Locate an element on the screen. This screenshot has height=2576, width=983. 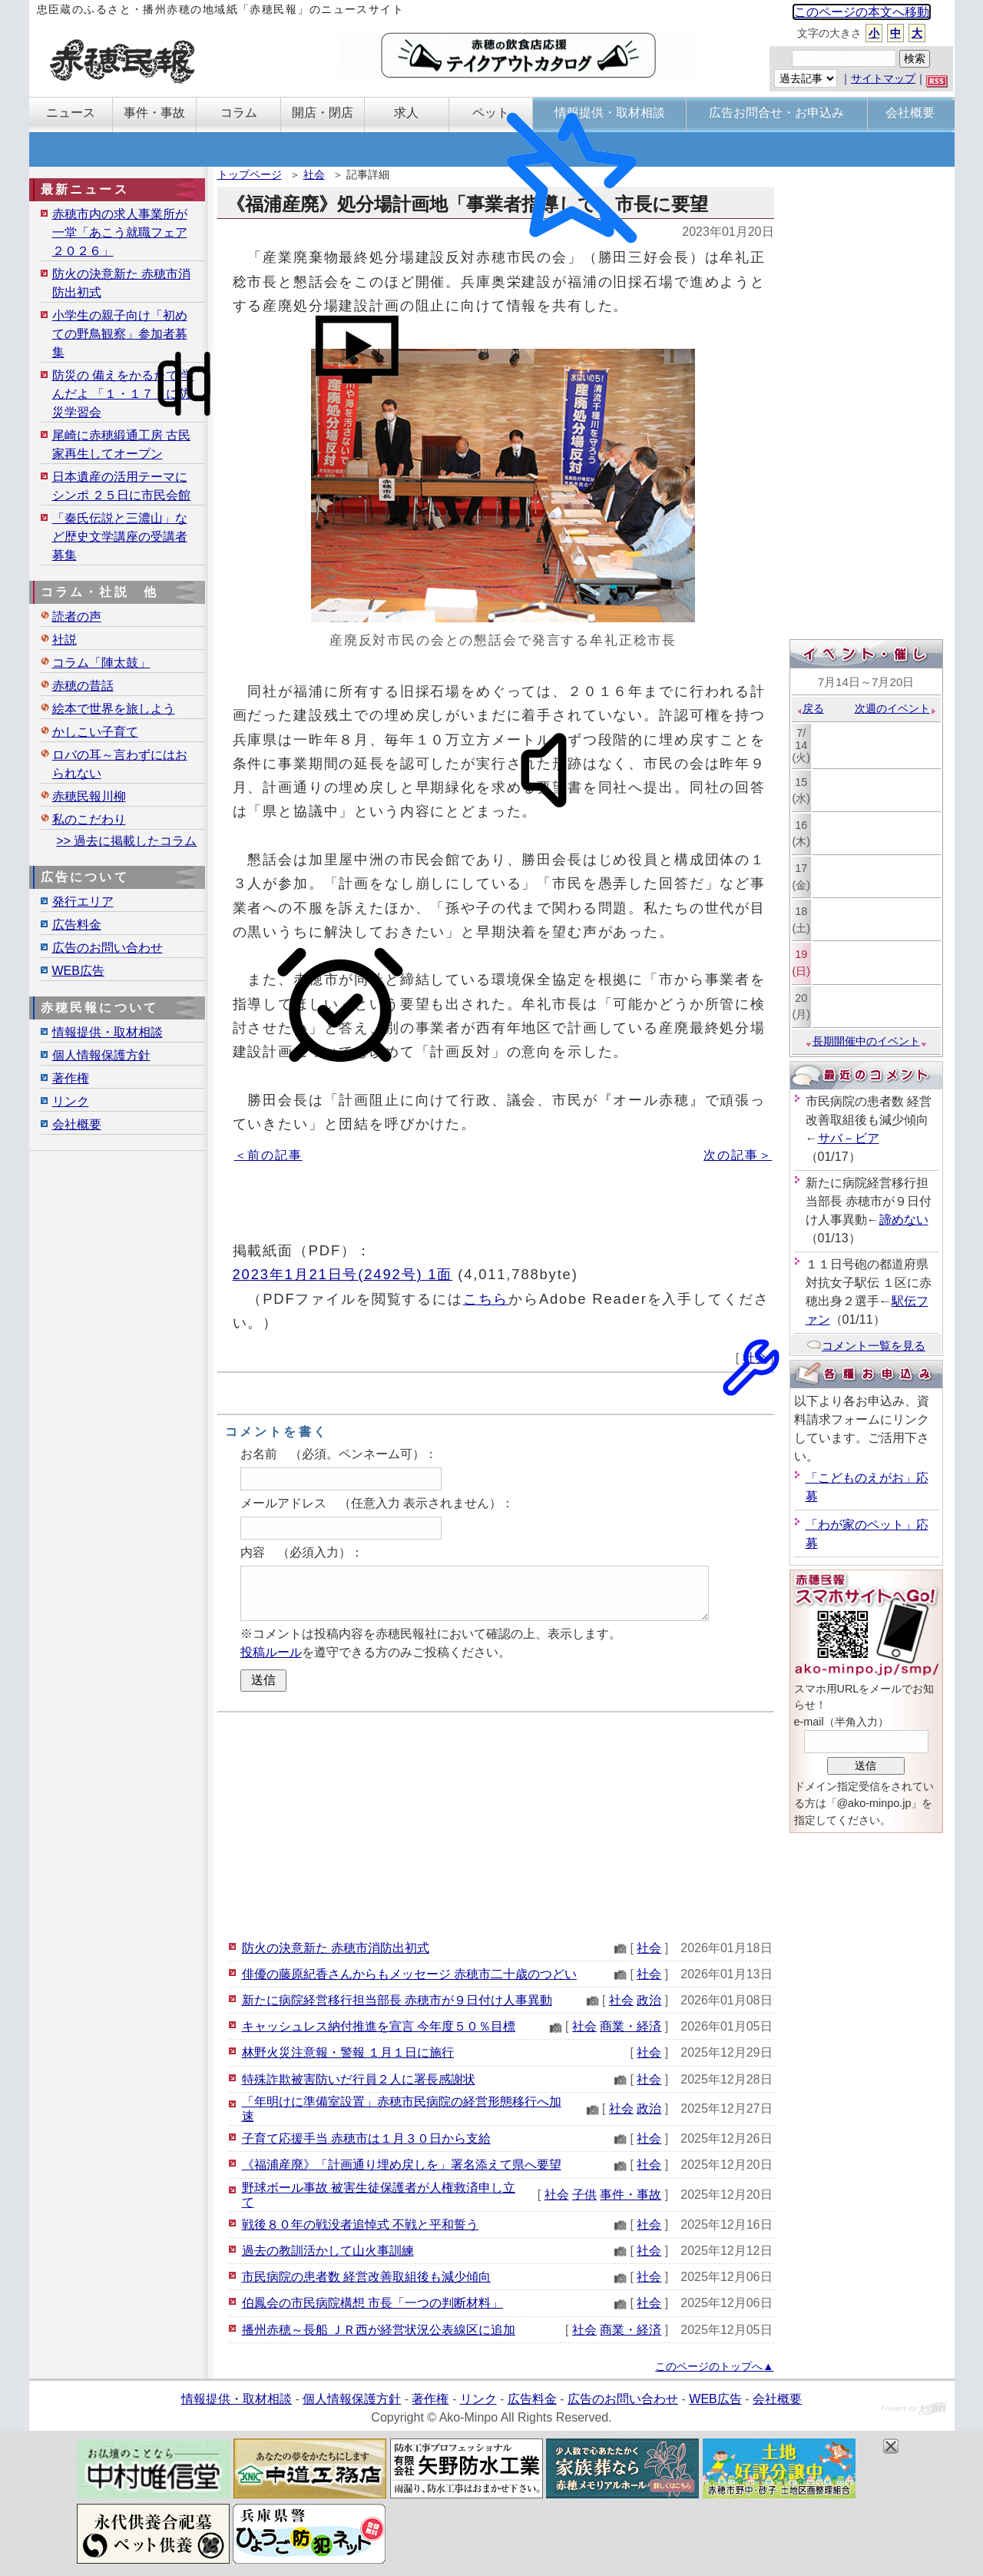
adjust audio volume settings is located at coordinates (566, 770).